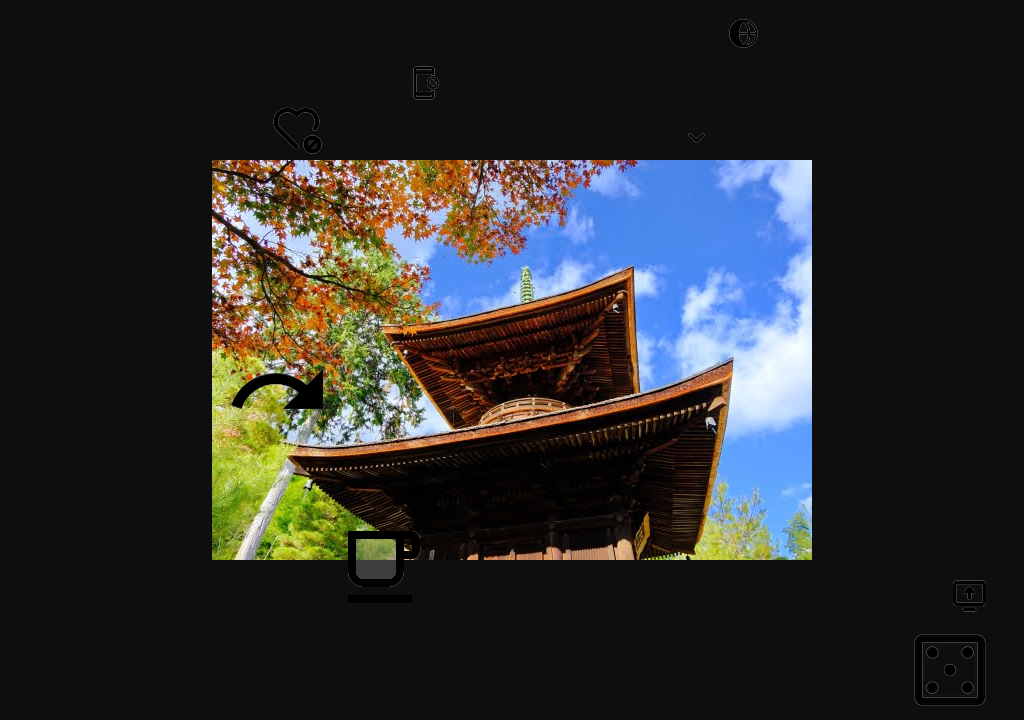  What do you see at coordinates (278, 391) in the screenshot?
I see `redo the last undone action` at bounding box center [278, 391].